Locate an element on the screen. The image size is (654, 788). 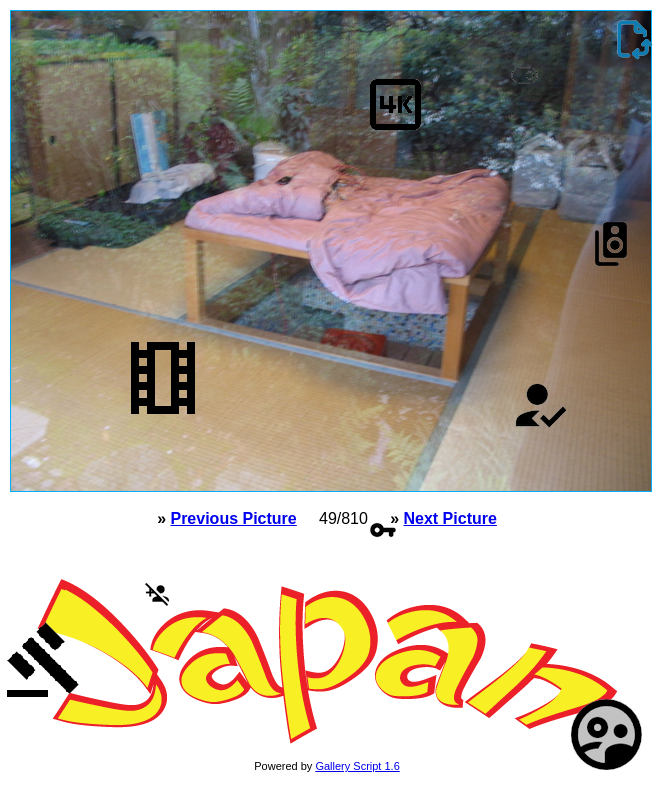
access VPN or secure connection settings is located at coordinates (383, 530).